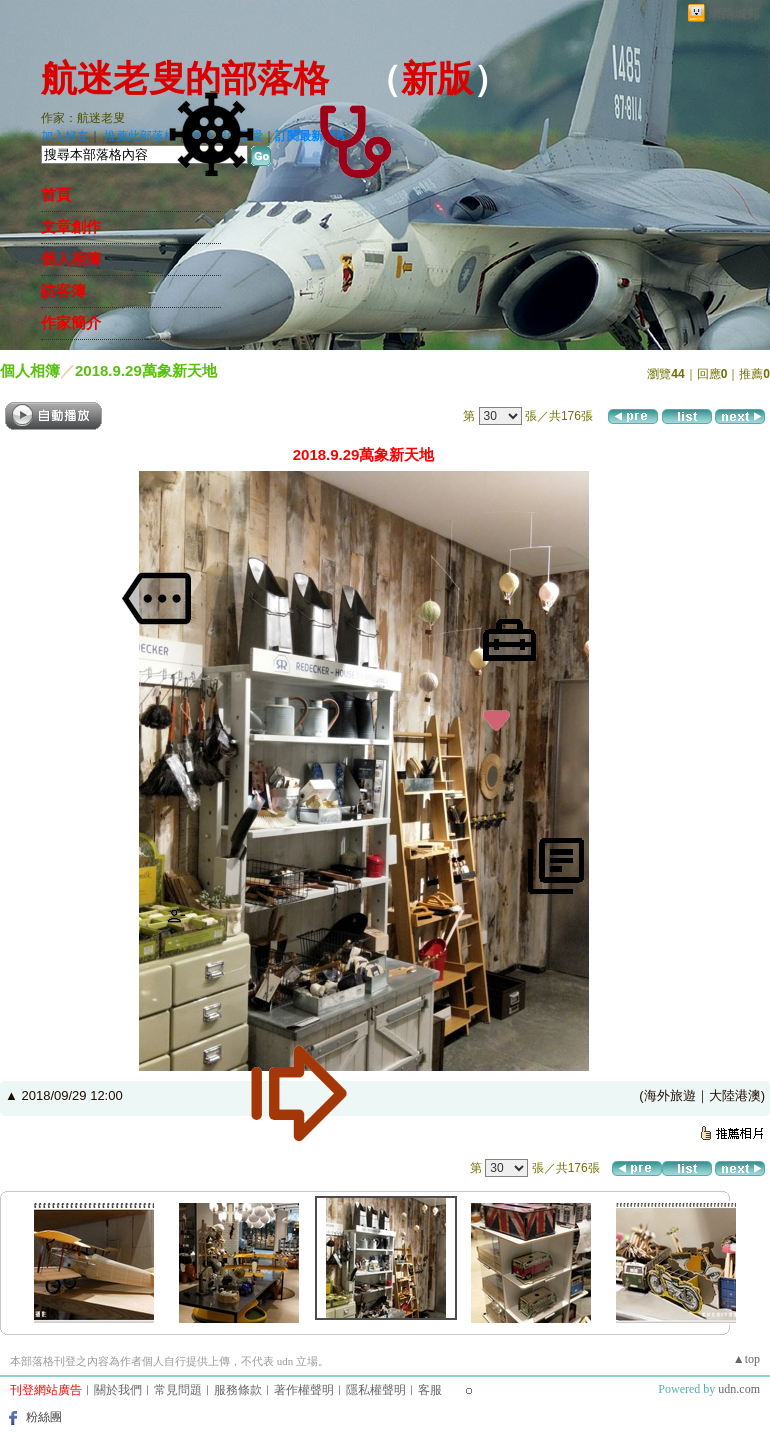 Image resolution: width=770 pixels, height=1432 pixels. I want to click on access health or medical features, so click(351, 139).